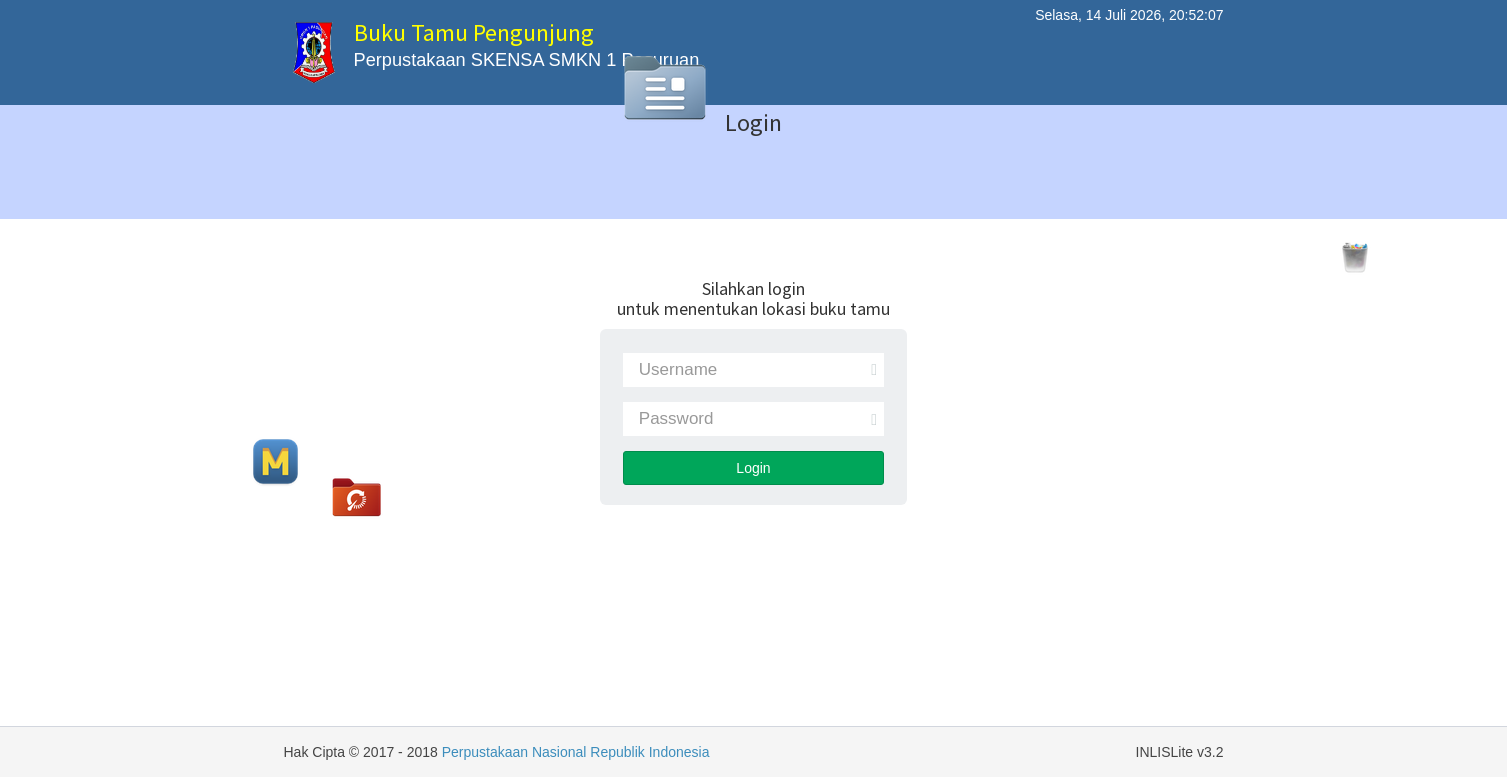 This screenshot has width=1507, height=777. I want to click on open amd storemi application folder, so click(356, 498).